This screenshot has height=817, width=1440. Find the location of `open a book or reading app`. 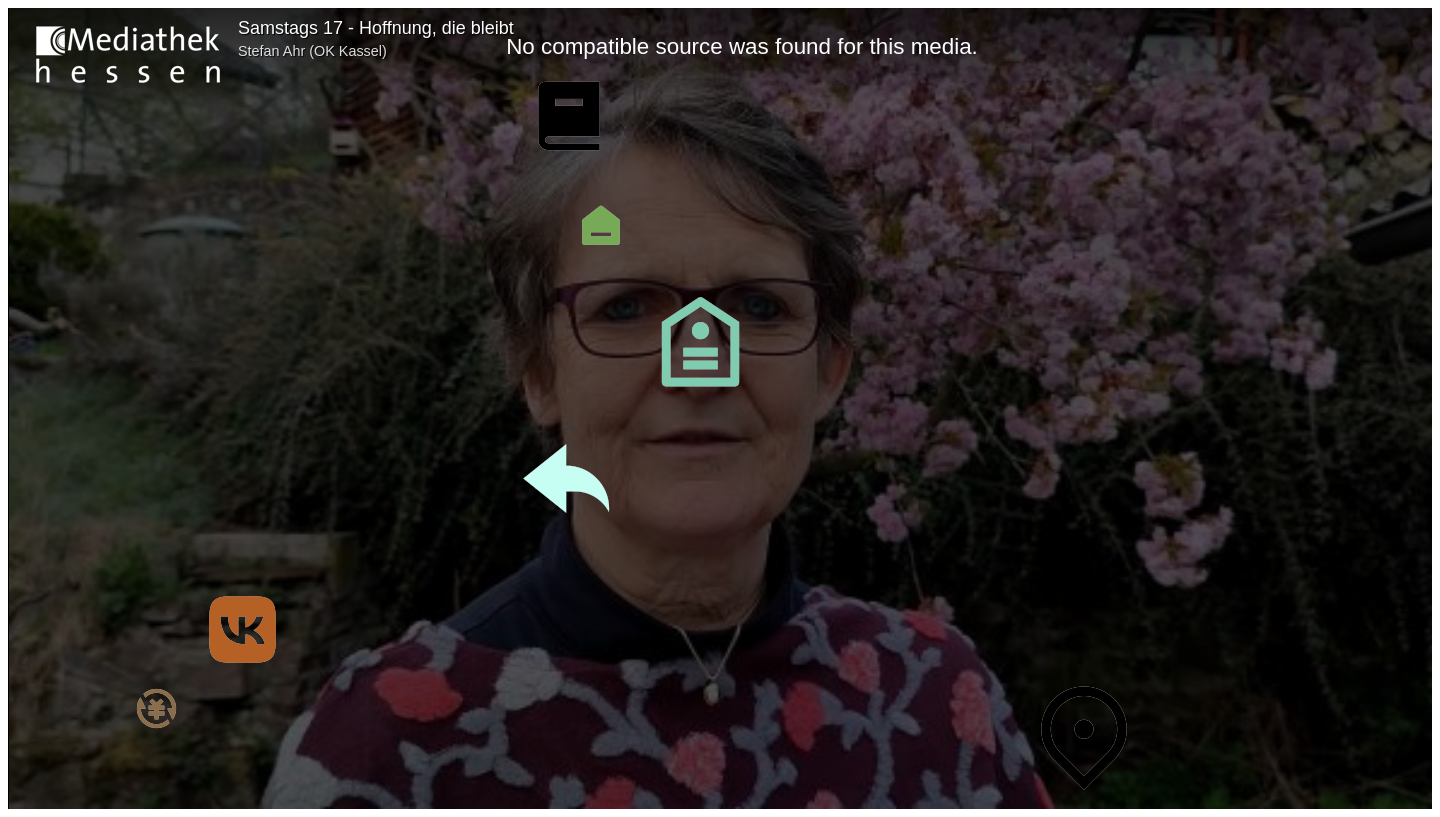

open a book or reading app is located at coordinates (569, 116).